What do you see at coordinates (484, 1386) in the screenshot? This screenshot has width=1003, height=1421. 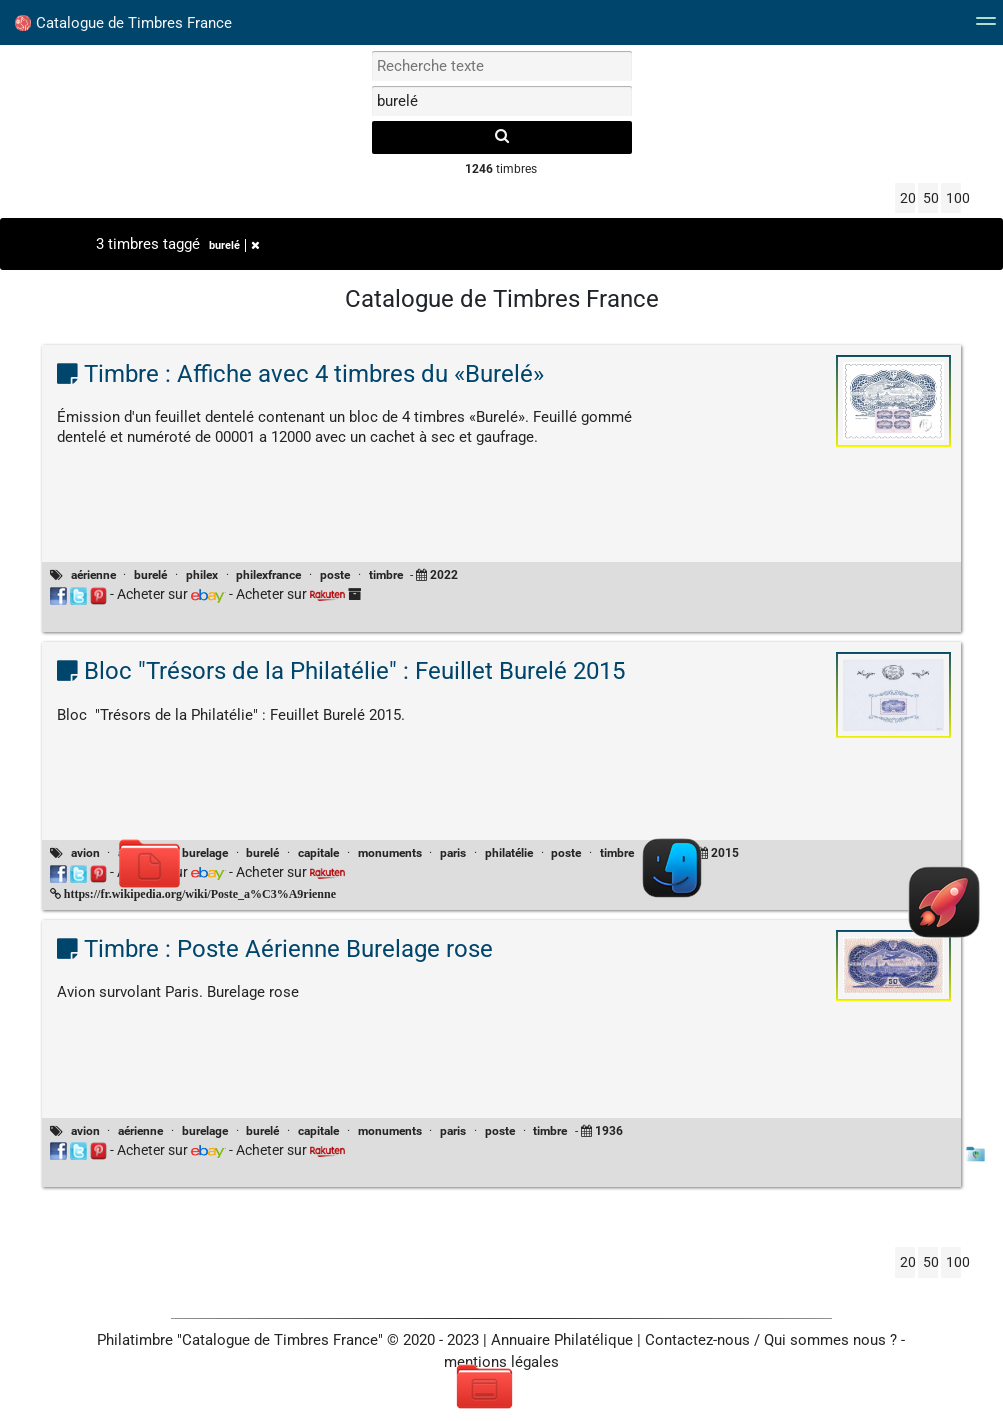 I see `open desktop folder` at bounding box center [484, 1386].